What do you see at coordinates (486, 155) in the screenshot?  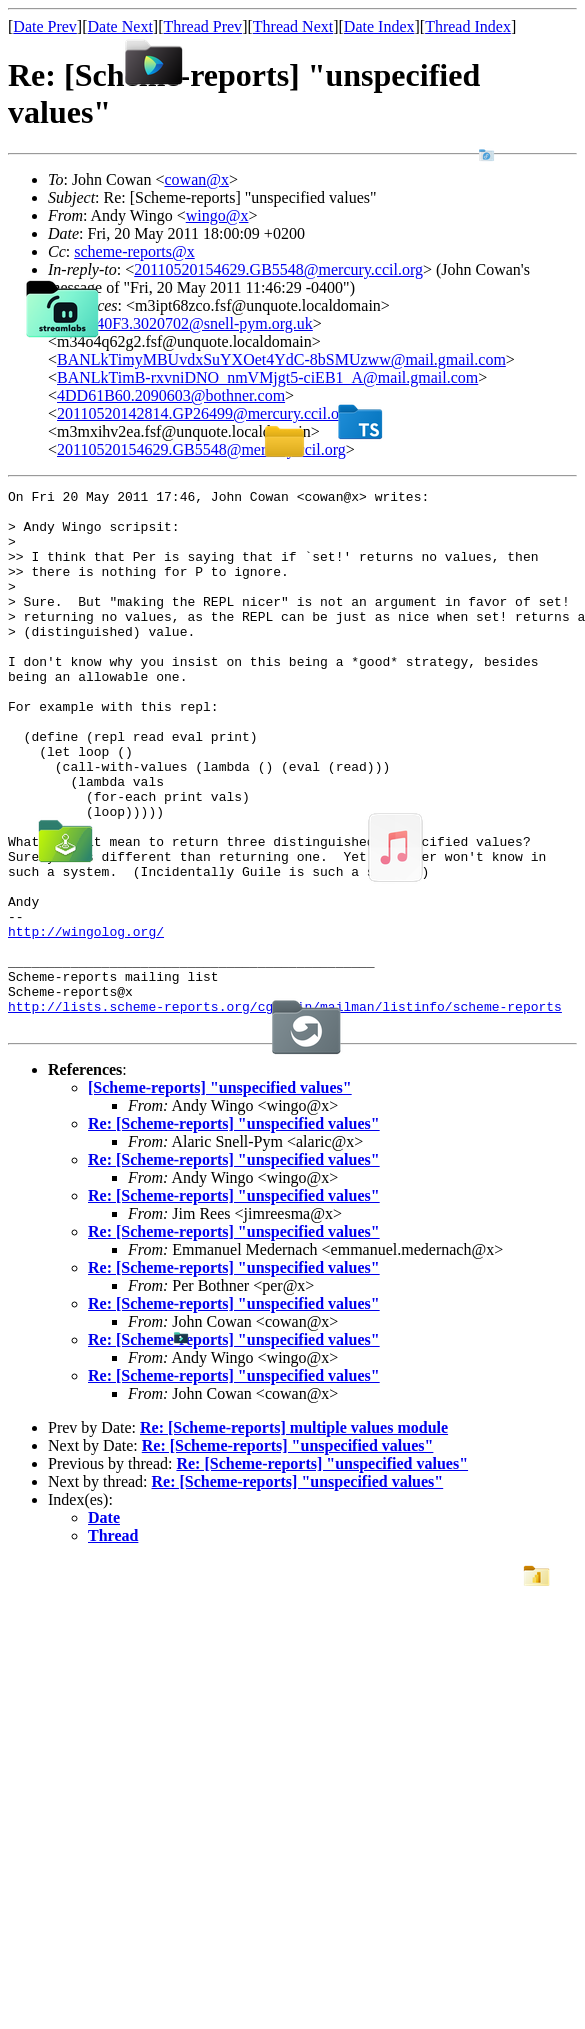 I see `folder containing fedora linux system files` at bounding box center [486, 155].